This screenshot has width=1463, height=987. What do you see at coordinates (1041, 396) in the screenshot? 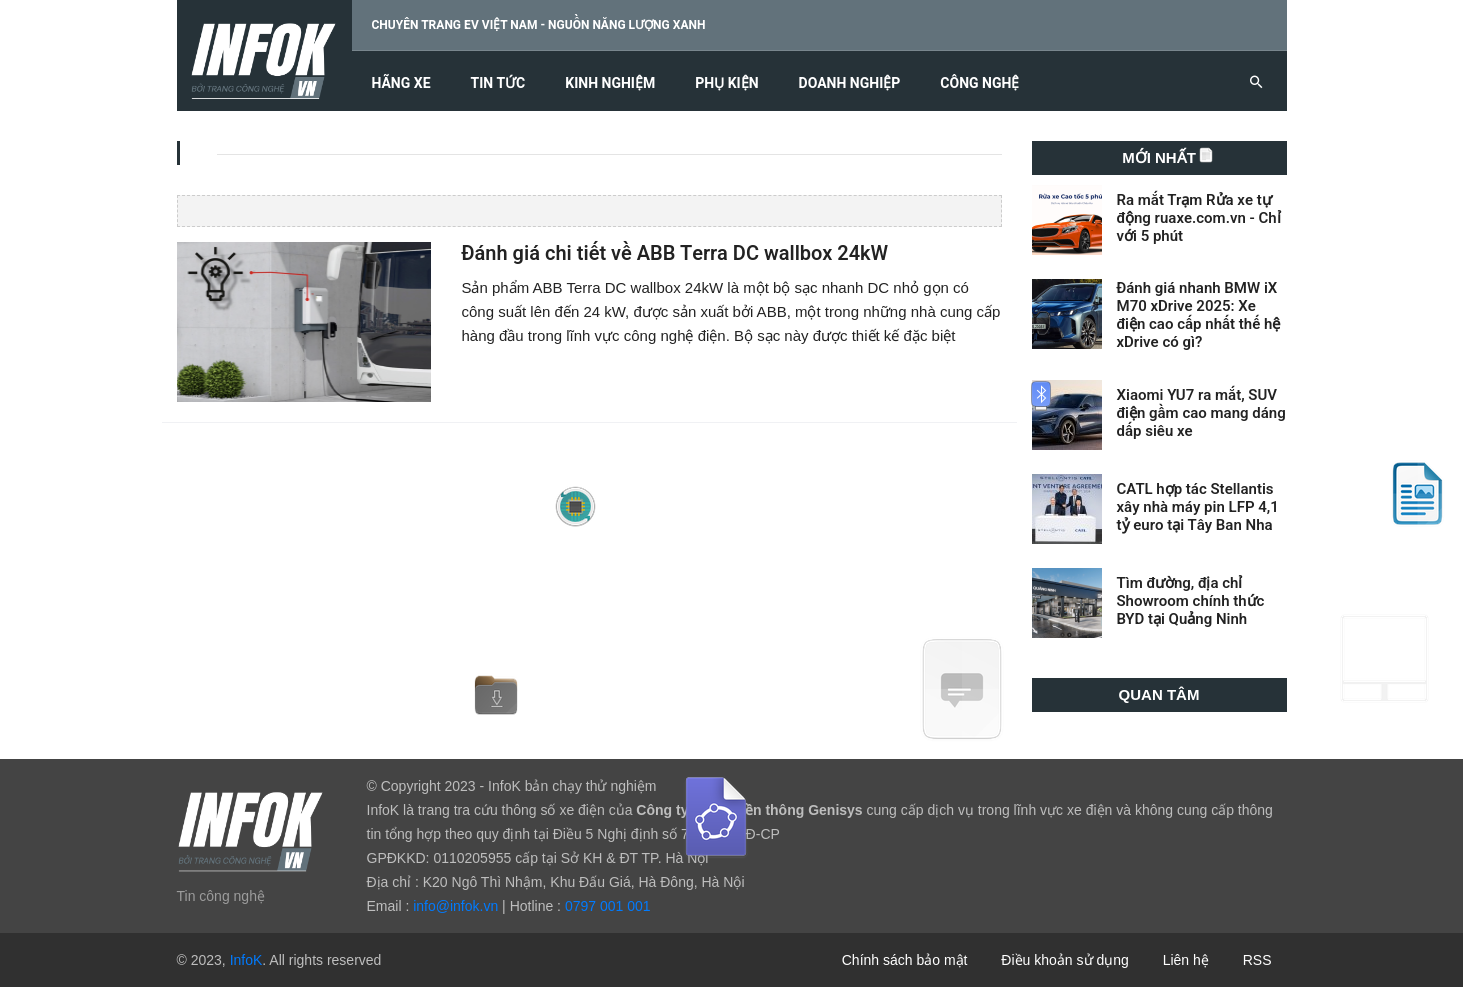
I see `a connected bluetooth device` at bounding box center [1041, 396].